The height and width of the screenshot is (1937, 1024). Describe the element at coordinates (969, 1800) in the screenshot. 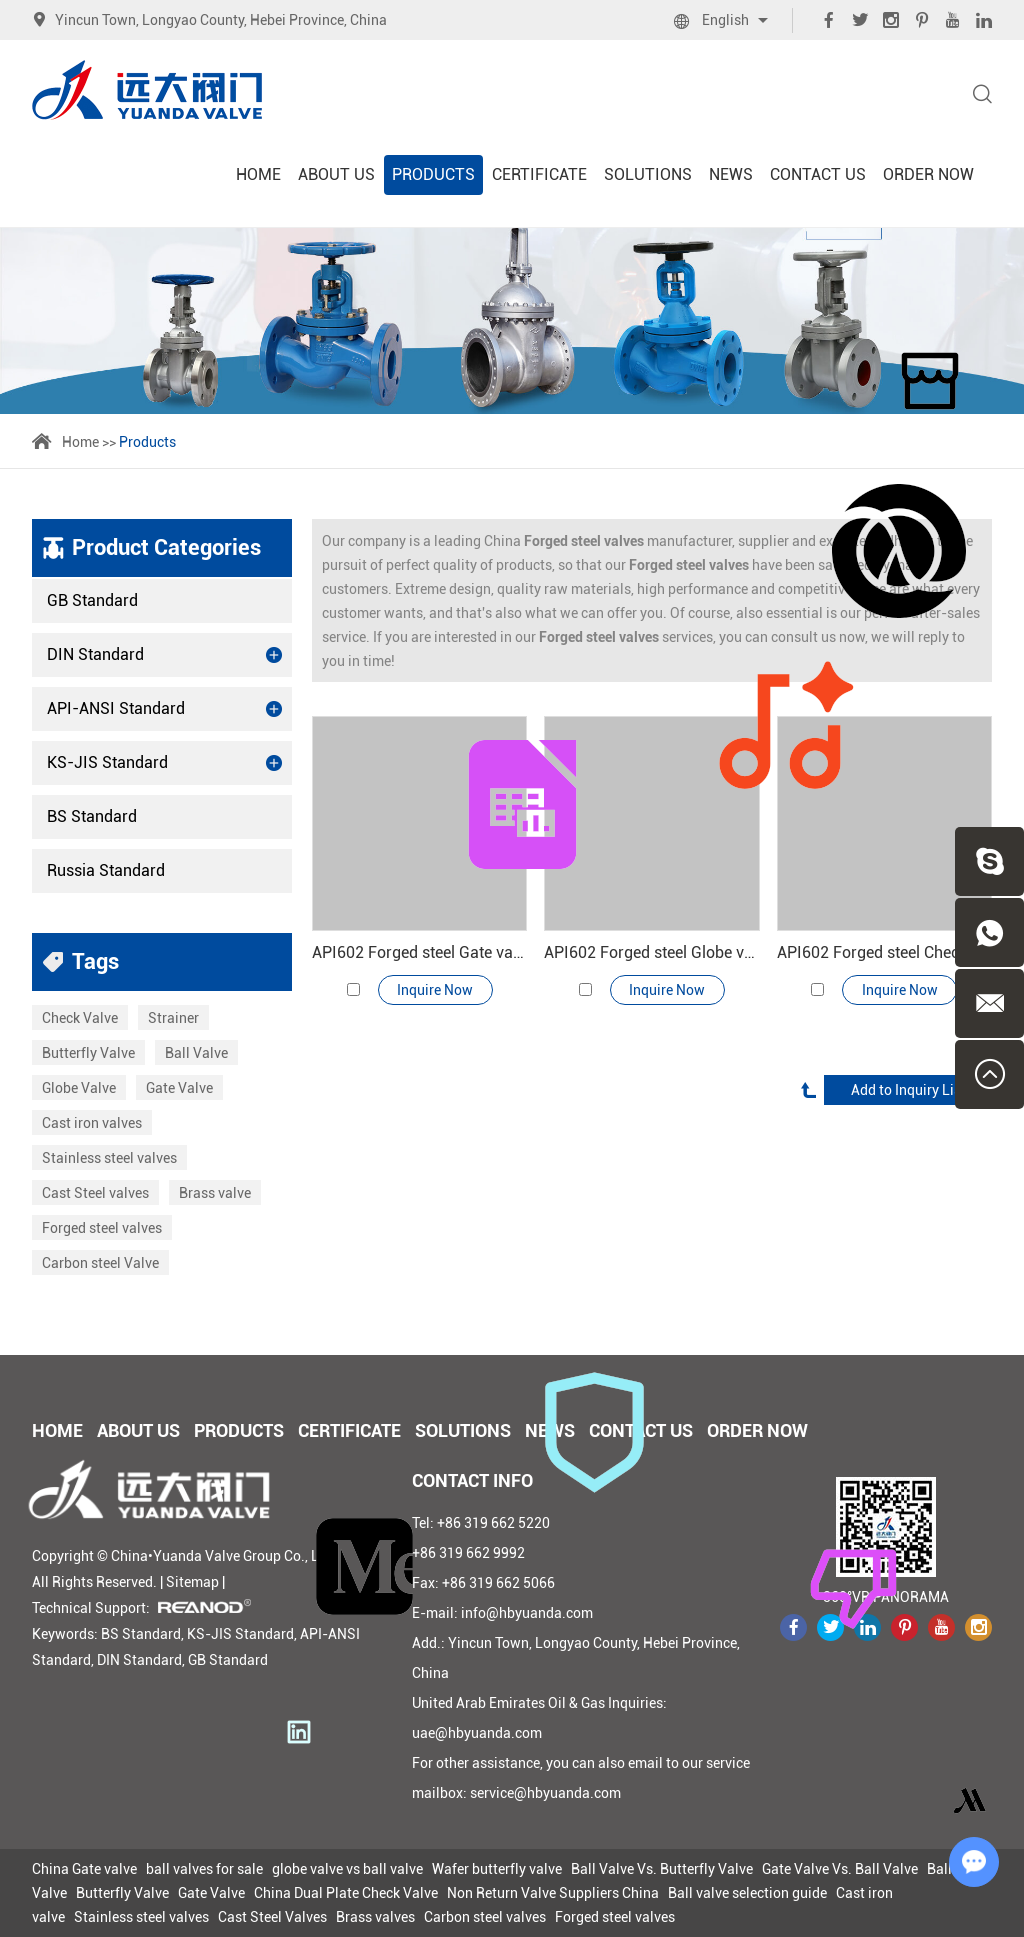

I see `open the Marriott hotel booking app` at that location.